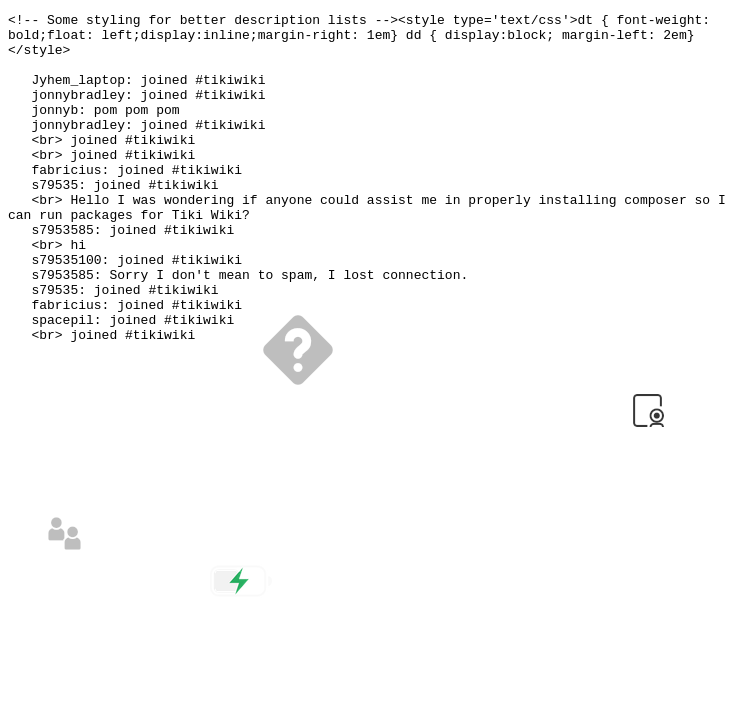 This screenshot has height=720, width=734. Describe the element at coordinates (64, 533) in the screenshot. I see `manage user accounts` at that location.